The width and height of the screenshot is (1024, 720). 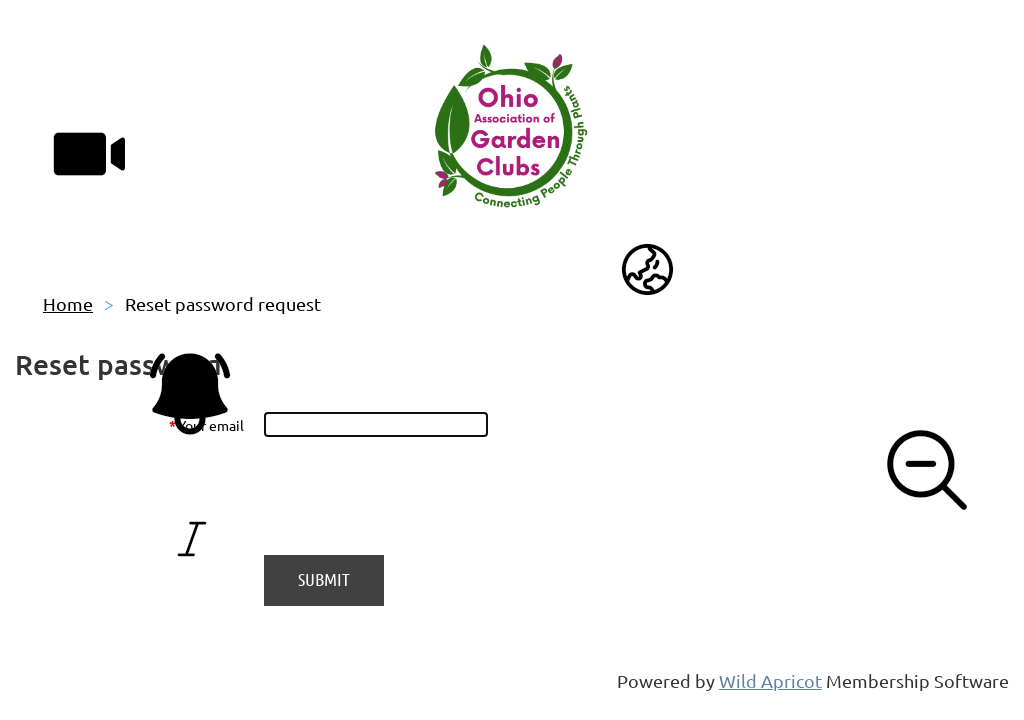 I want to click on new notification alert, so click(x=190, y=394).